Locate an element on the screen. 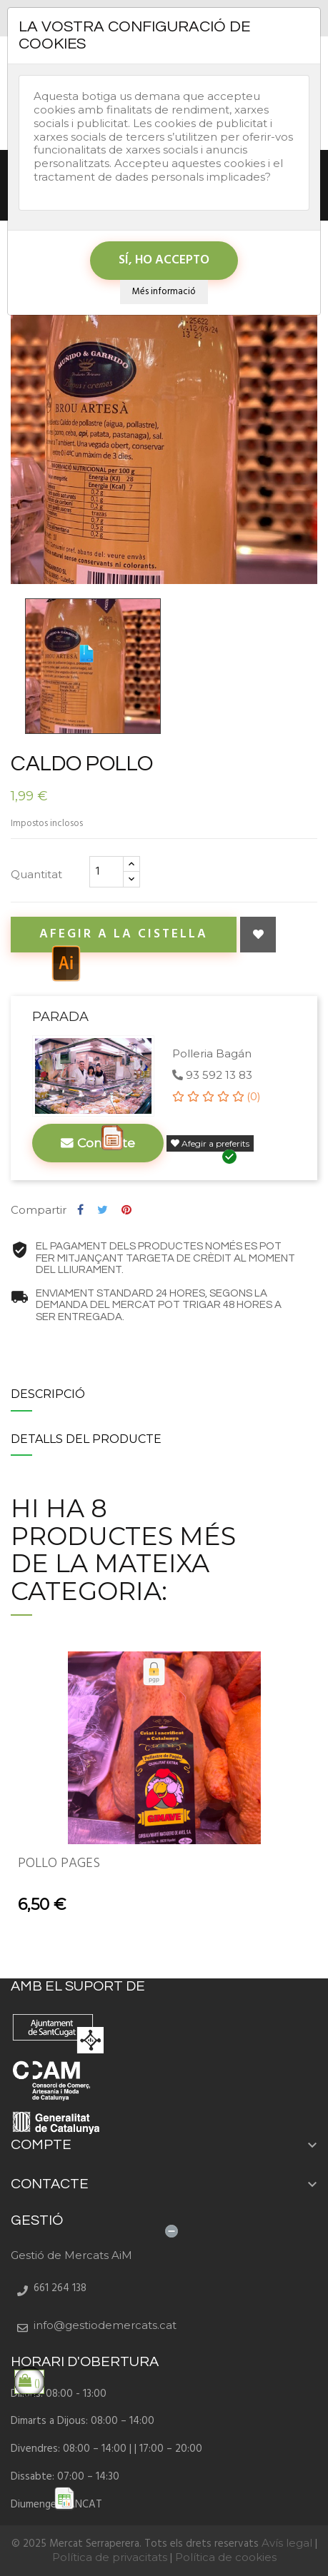  confirm or accept a calculation is located at coordinates (229, 1157).